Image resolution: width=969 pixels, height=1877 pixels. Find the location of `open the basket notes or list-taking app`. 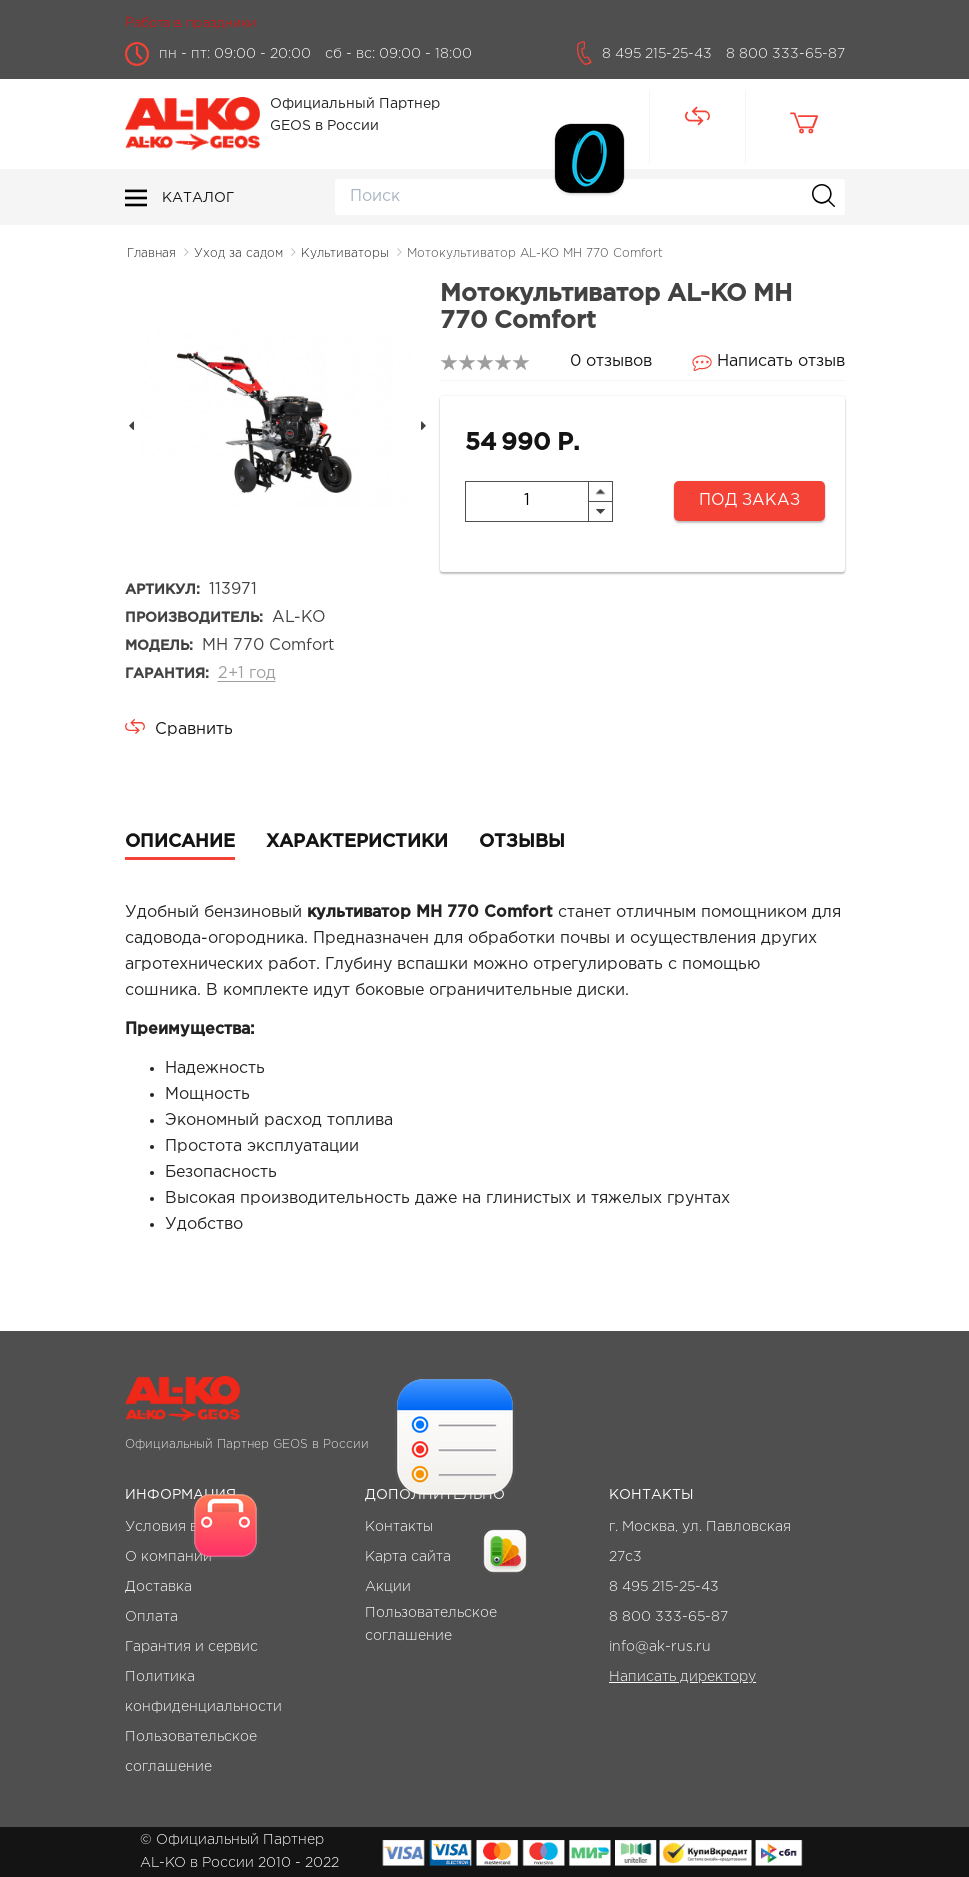

open the basket notes or list-taking app is located at coordinates (455, 1437).